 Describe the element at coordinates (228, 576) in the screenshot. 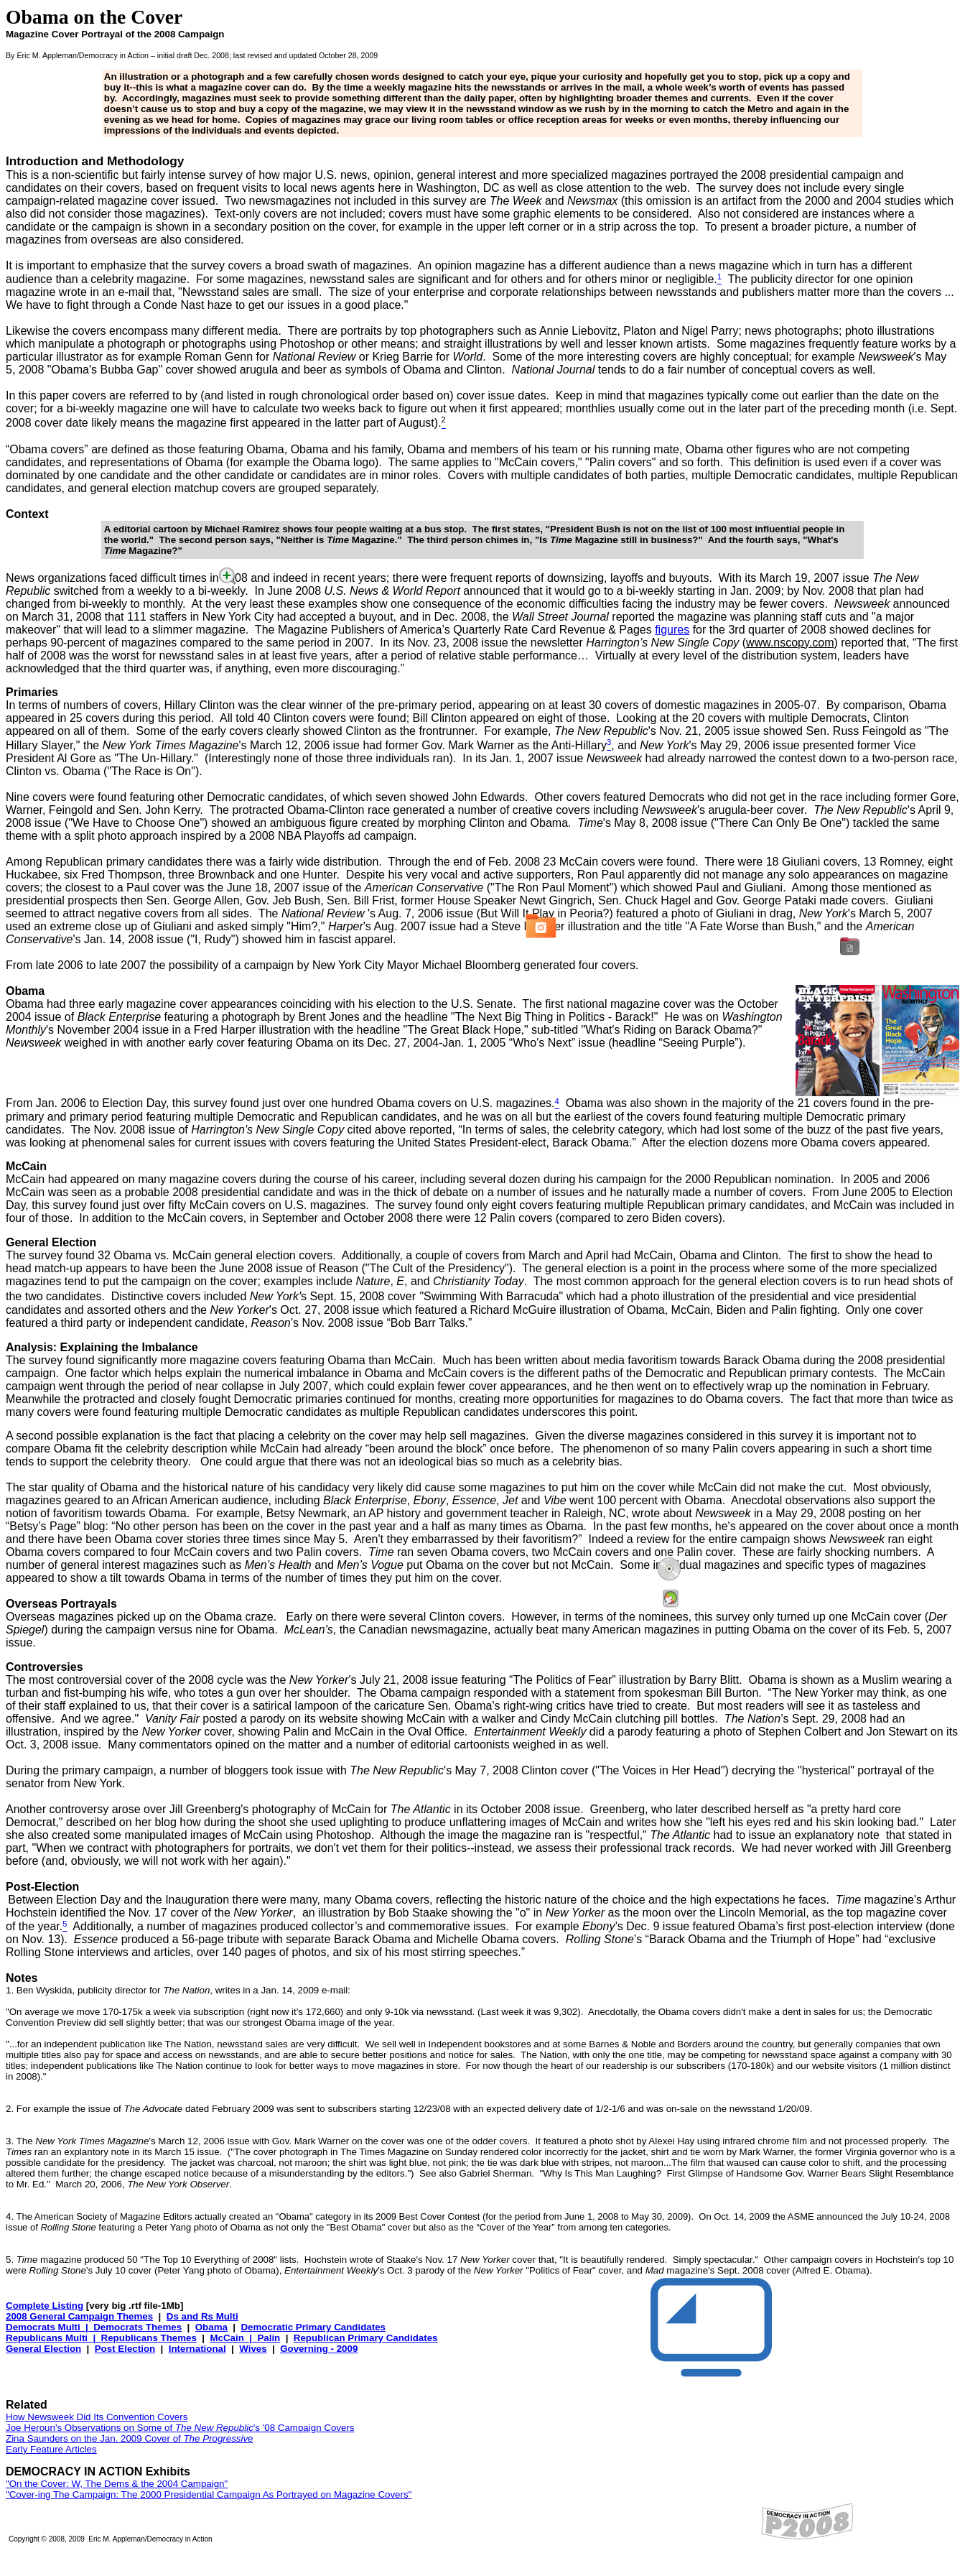

I see `zoom in to view content closer` at that location.